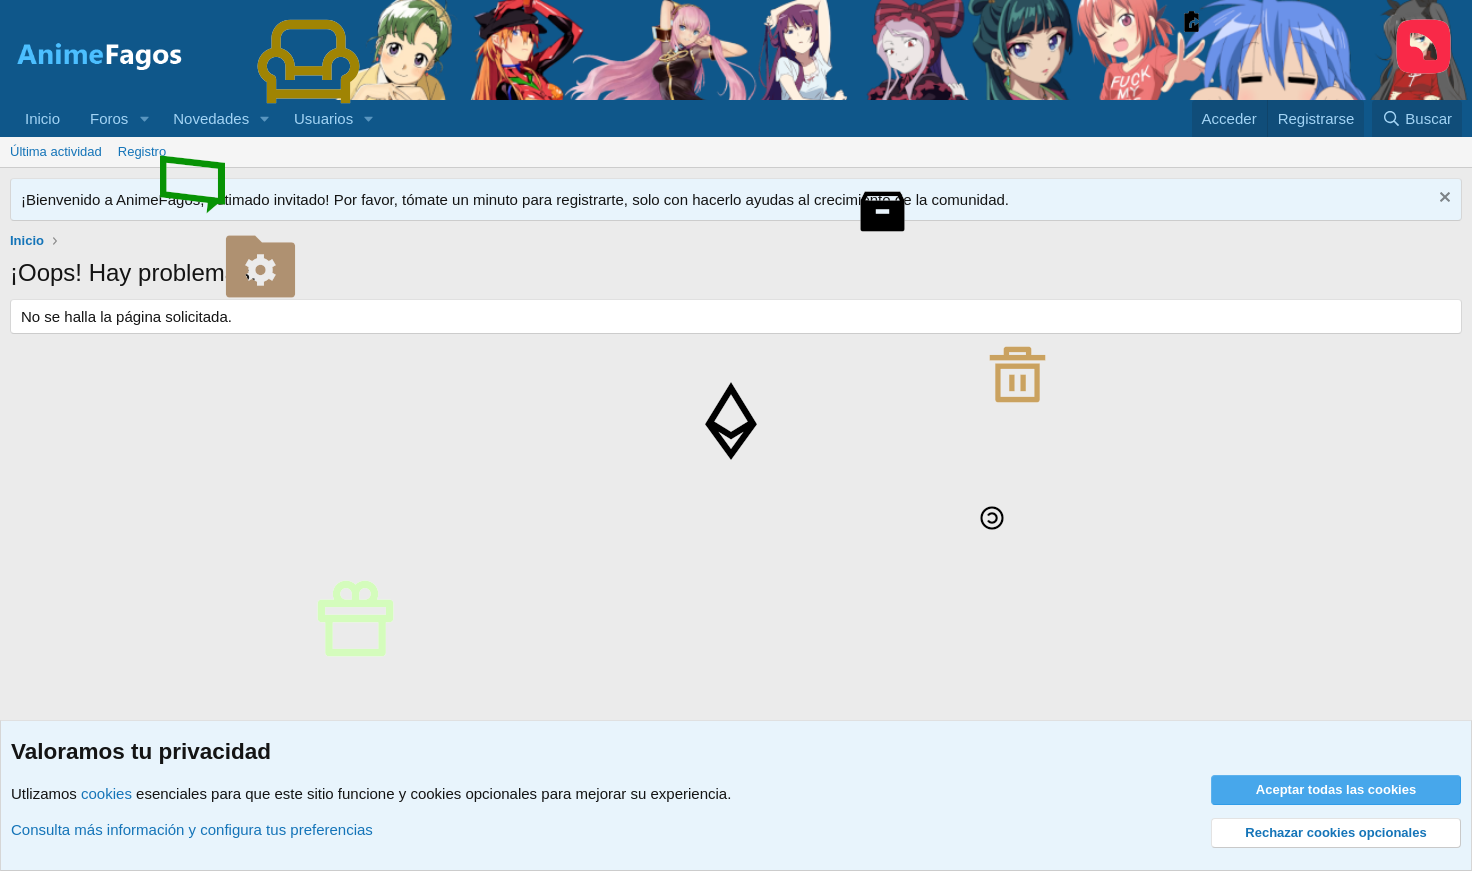 The image size is (1472, 871). I want to click on archive items or files, so click(882, 211).